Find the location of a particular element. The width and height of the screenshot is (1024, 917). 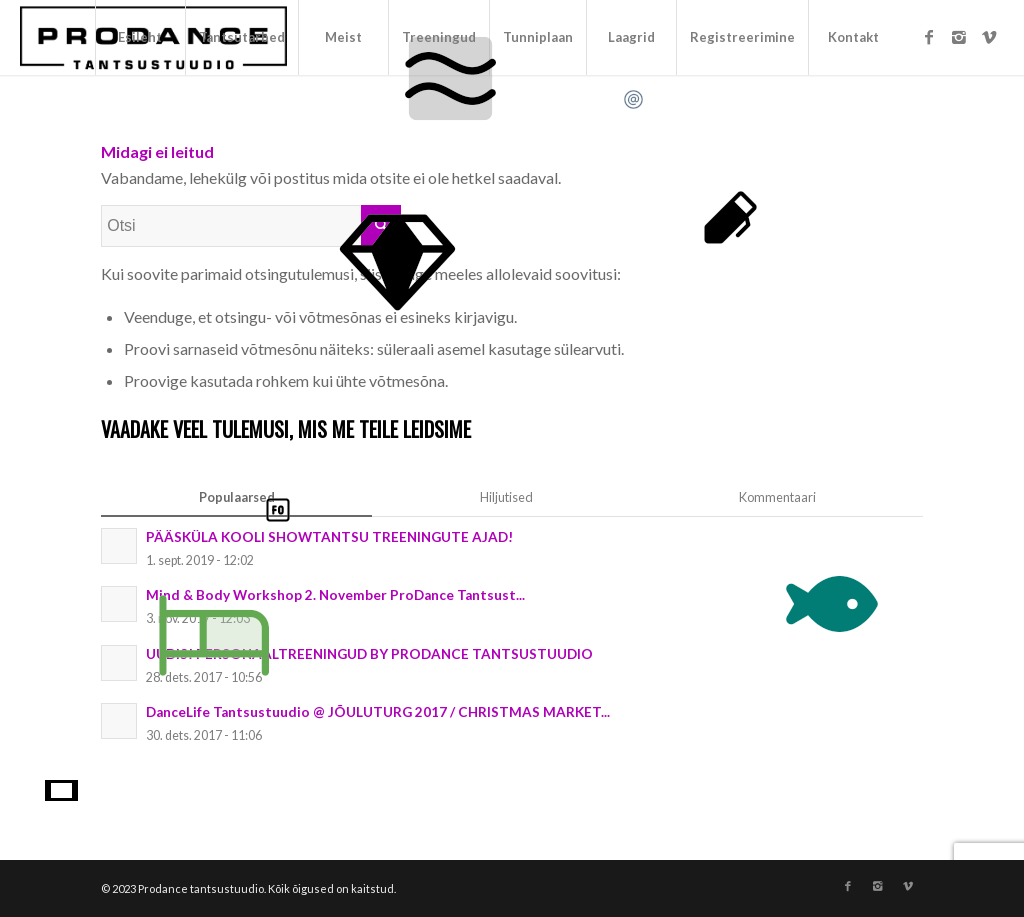

view hotel or accommodation options is located at coordinates (210, 635).